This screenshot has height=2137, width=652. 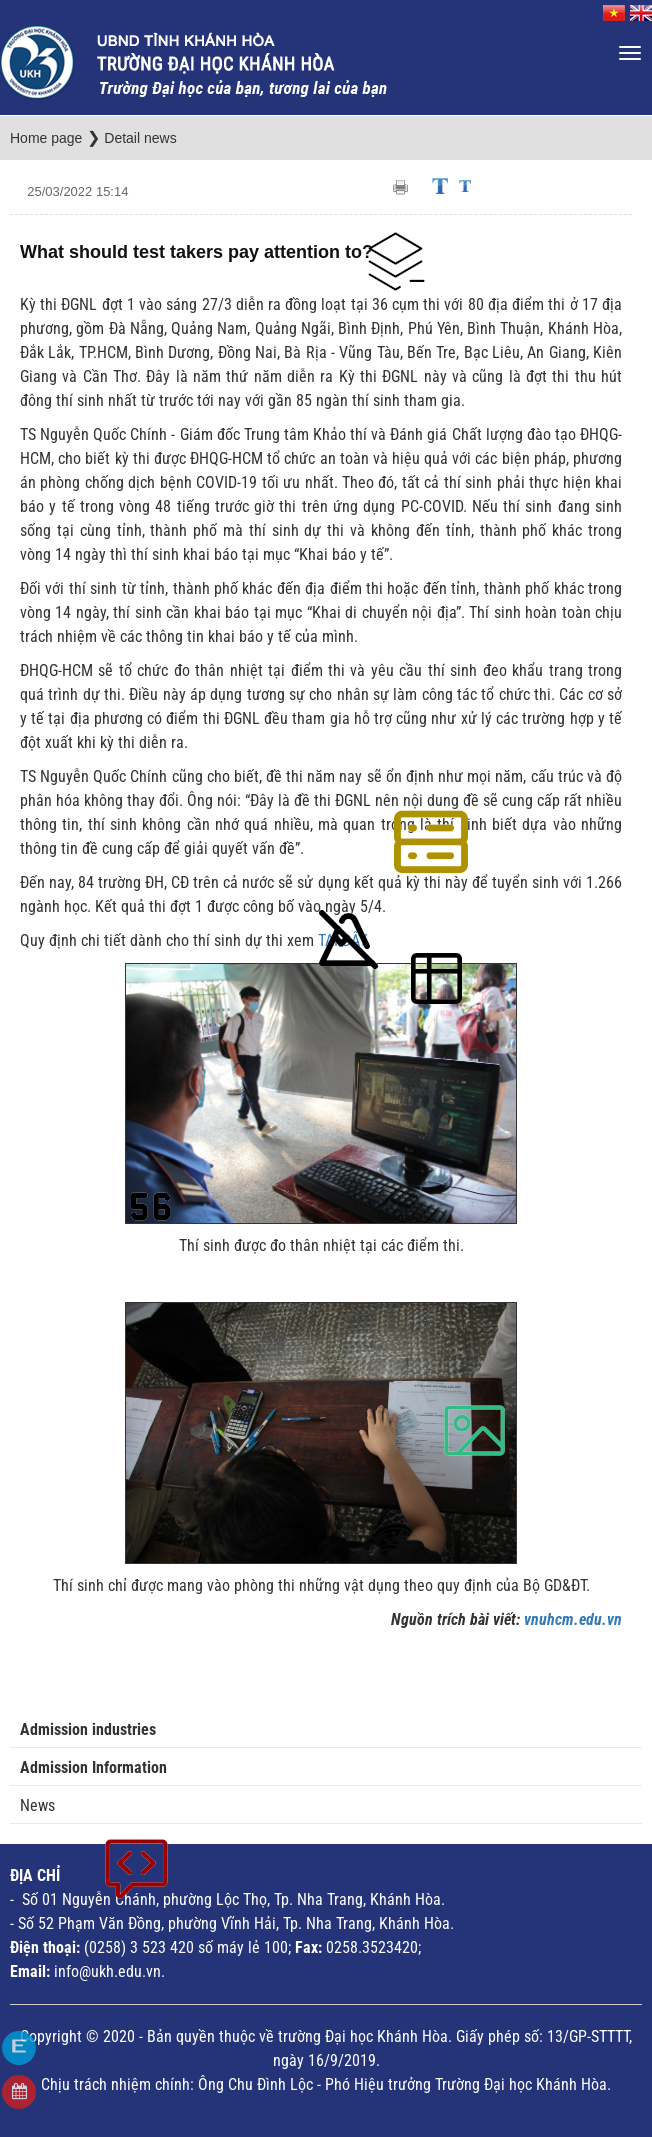 I want to click on view code review comments, so click(x=136, y=1867).